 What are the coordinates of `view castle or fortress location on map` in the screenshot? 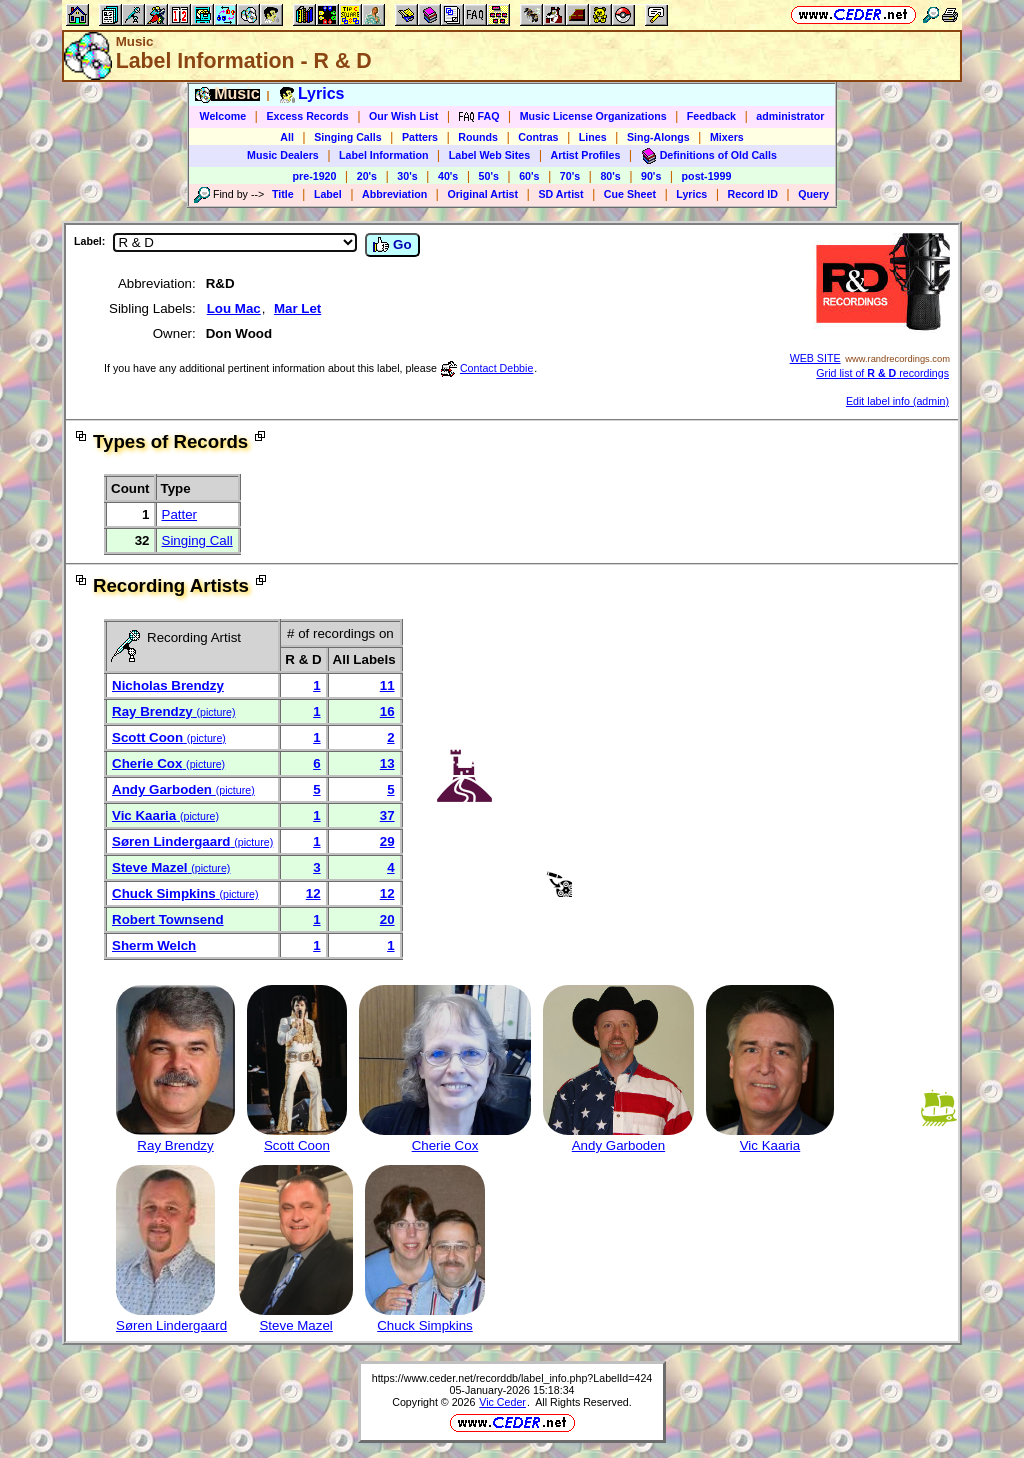 It's located at (464, 774).